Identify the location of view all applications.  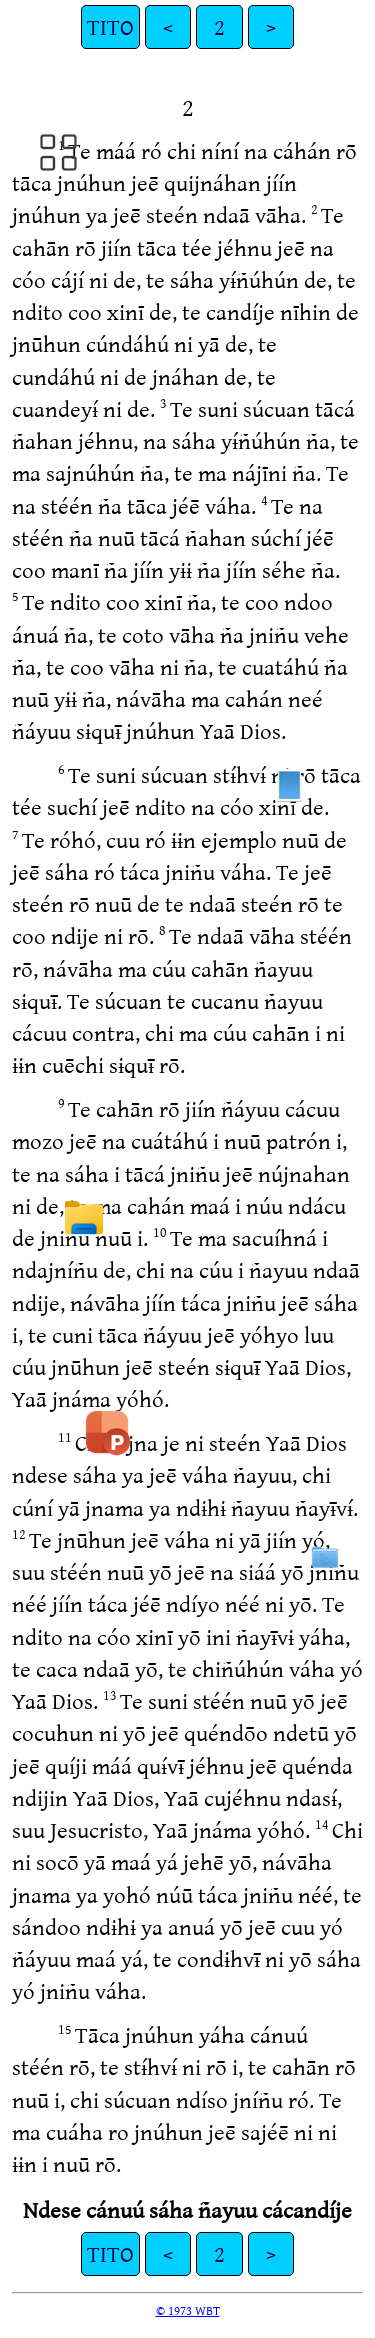
(58, 152).